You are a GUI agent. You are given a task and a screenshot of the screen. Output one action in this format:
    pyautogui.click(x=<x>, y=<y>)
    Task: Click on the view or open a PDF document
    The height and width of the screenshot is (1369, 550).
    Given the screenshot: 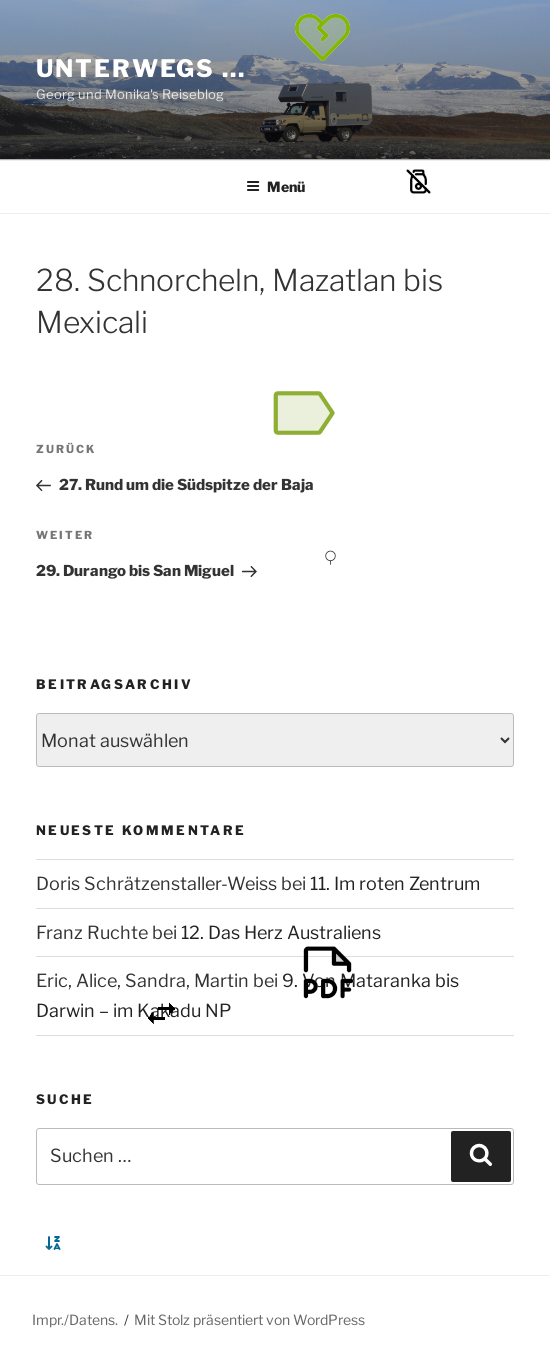 What is the action you would take?
    pyautogui.click(x=327, y=974)
    